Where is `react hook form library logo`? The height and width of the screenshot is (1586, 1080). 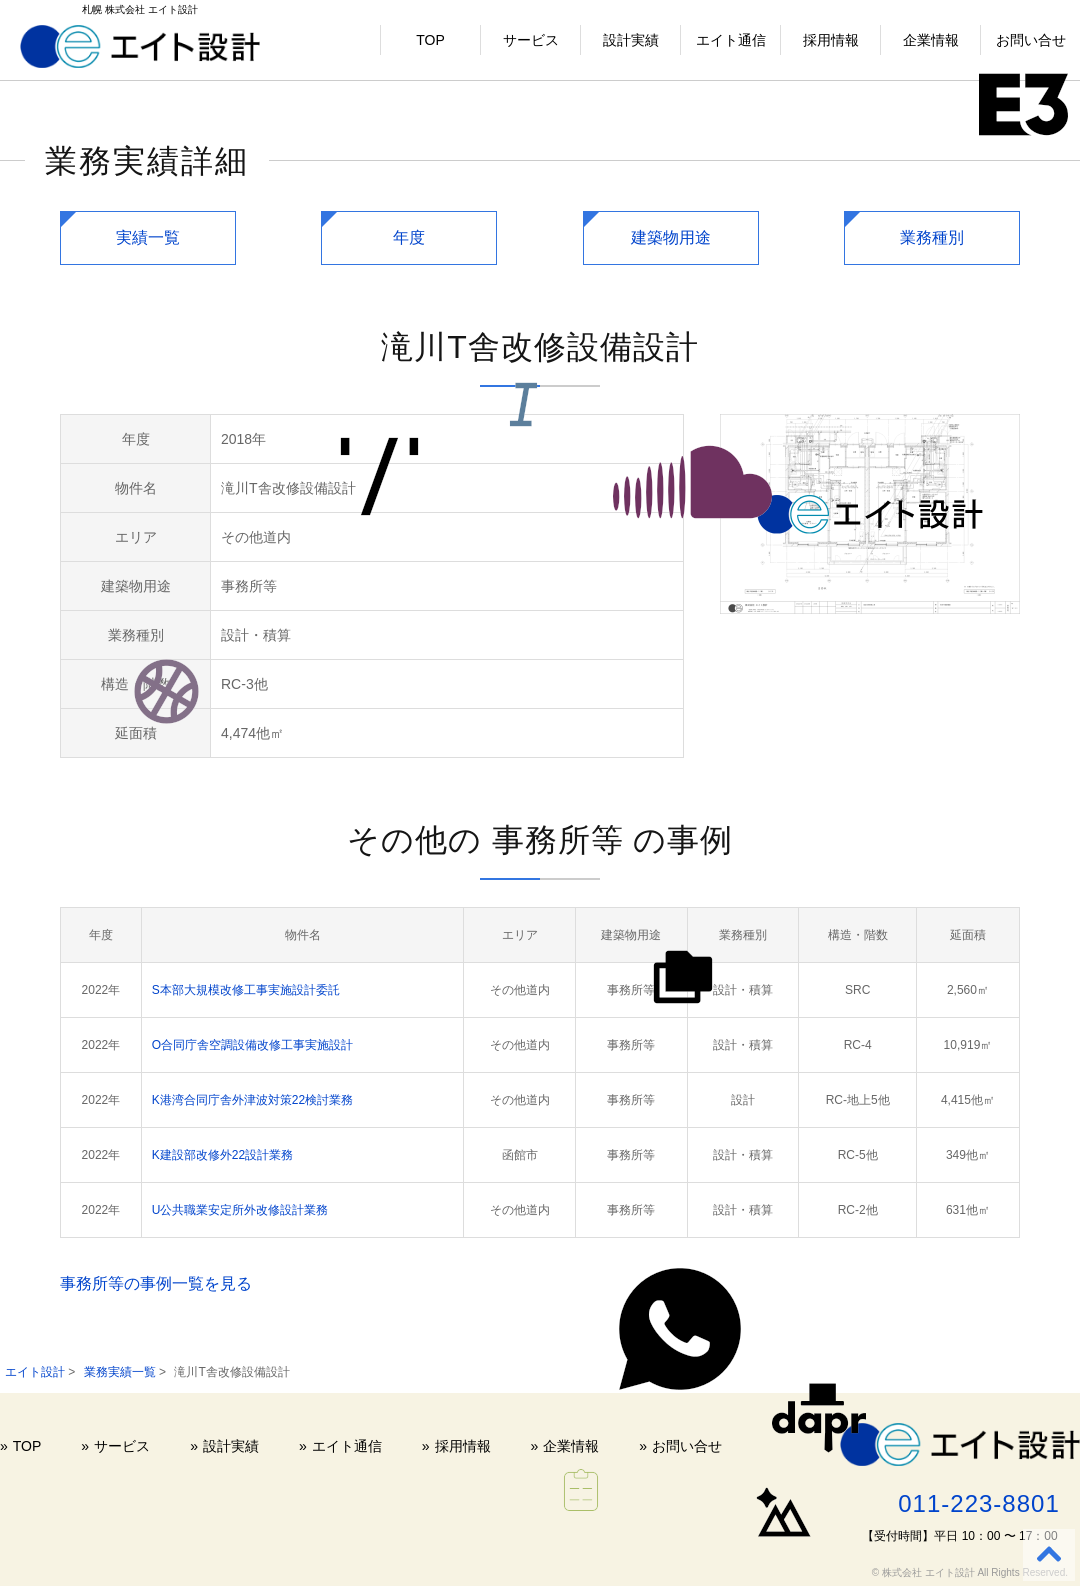 react hook form library logo is located at coordinates (581, 1490).